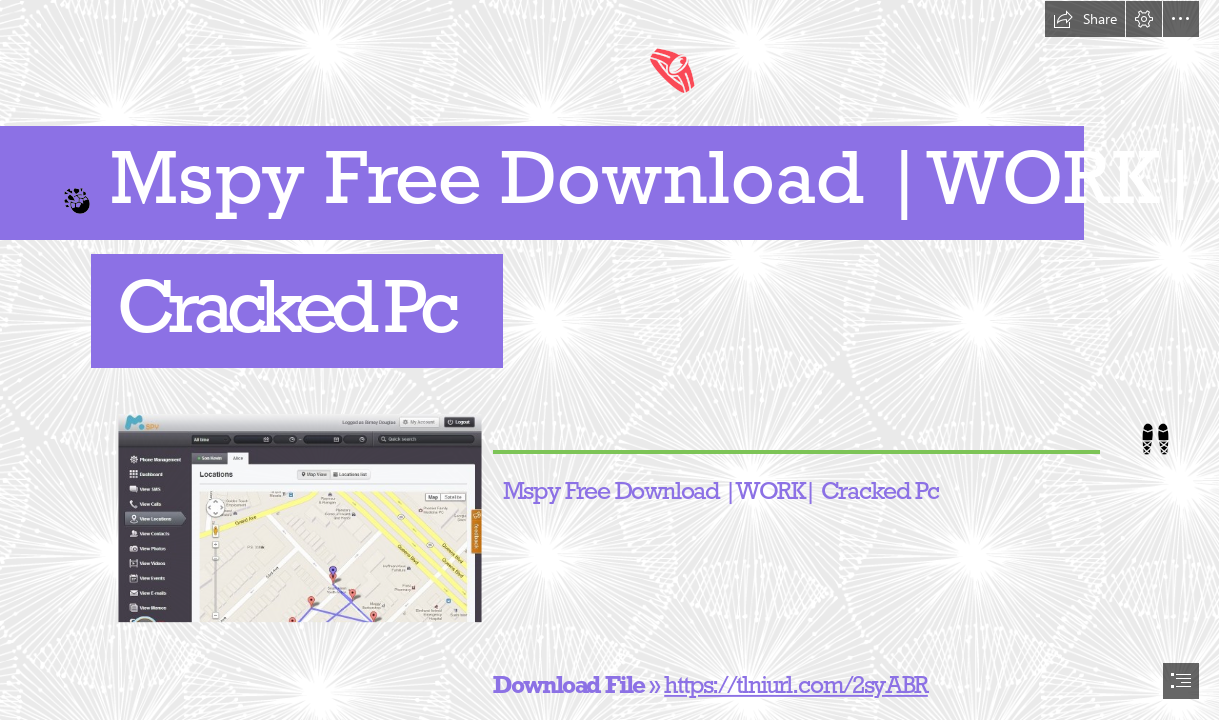 This screenshot has height=720, width=1219. I want to click on indicates a destructible object or breakable item, so click(77, 201).